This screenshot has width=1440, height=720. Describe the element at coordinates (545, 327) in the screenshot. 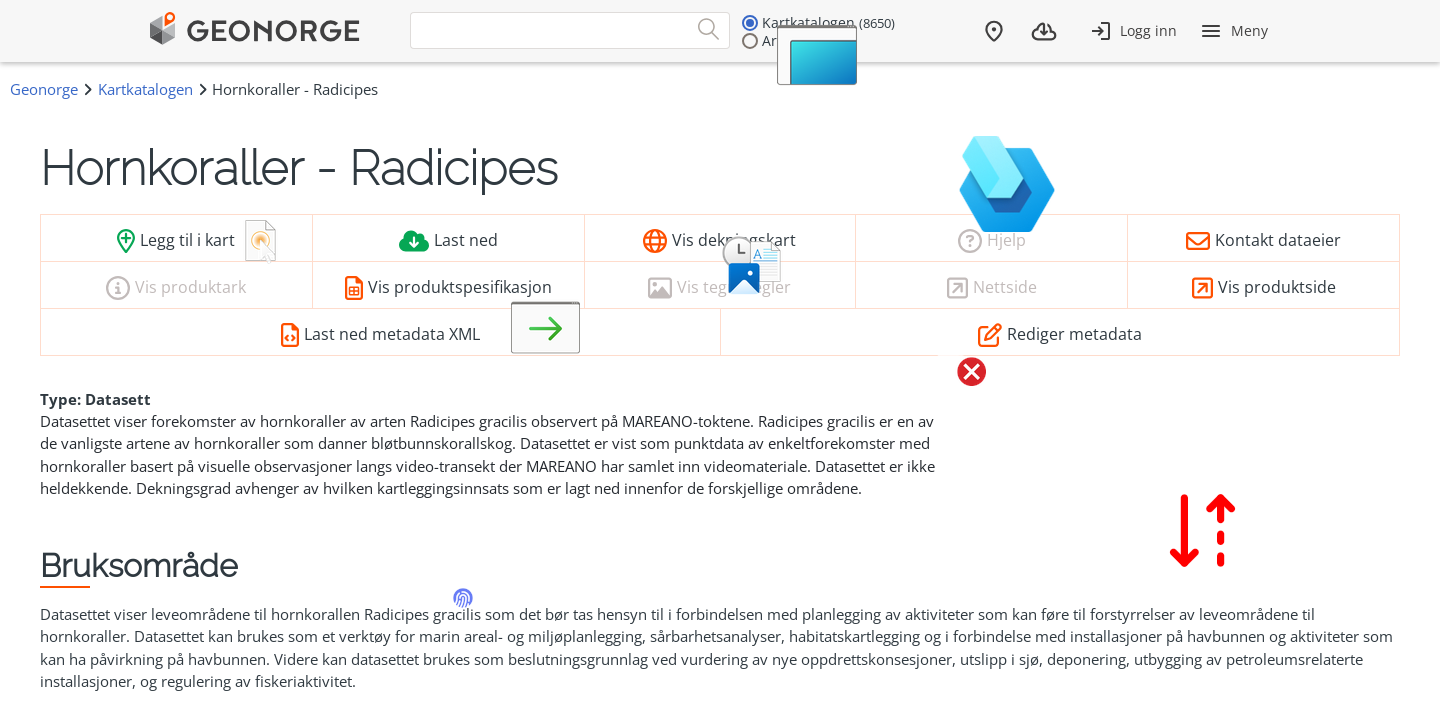

I see `move window to another display or position` at that location.